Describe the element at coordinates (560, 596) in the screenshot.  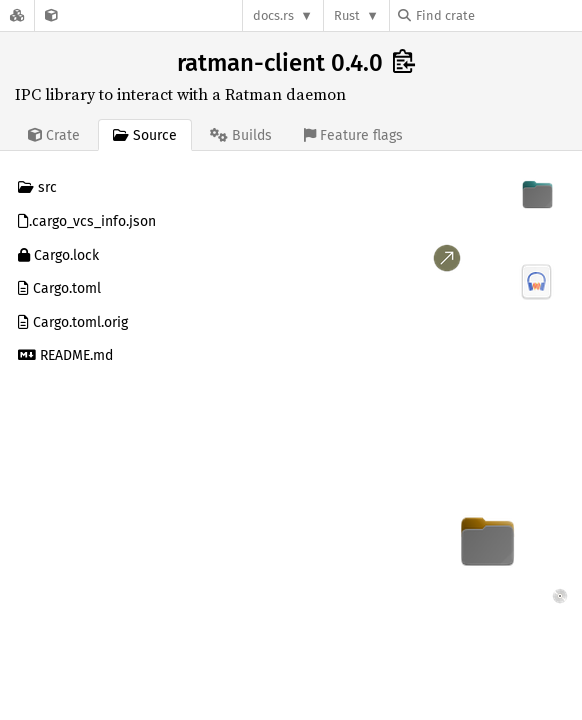
I see `audio CD or optical media device` at that location.